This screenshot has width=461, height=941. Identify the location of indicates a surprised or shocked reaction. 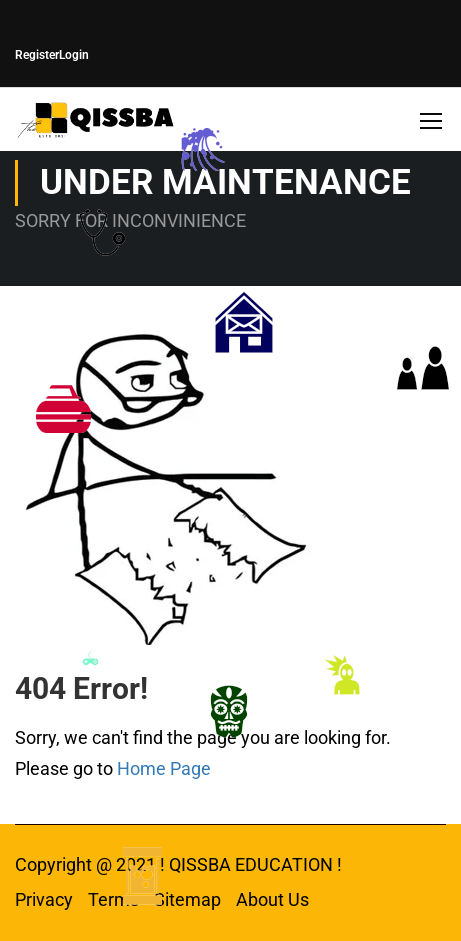
(344, 674).